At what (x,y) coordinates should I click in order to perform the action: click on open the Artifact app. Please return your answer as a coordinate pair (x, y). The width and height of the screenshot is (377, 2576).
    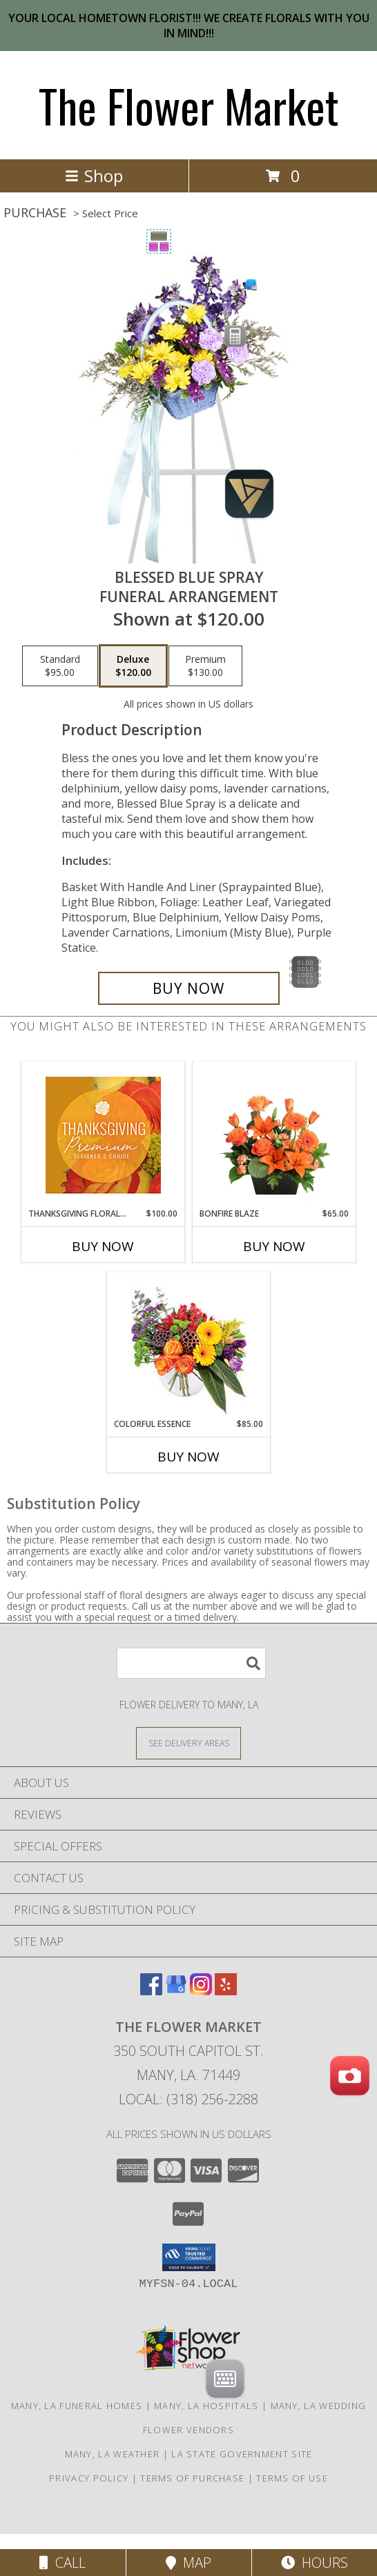
    Looking at the image, I should click on (249, 494).